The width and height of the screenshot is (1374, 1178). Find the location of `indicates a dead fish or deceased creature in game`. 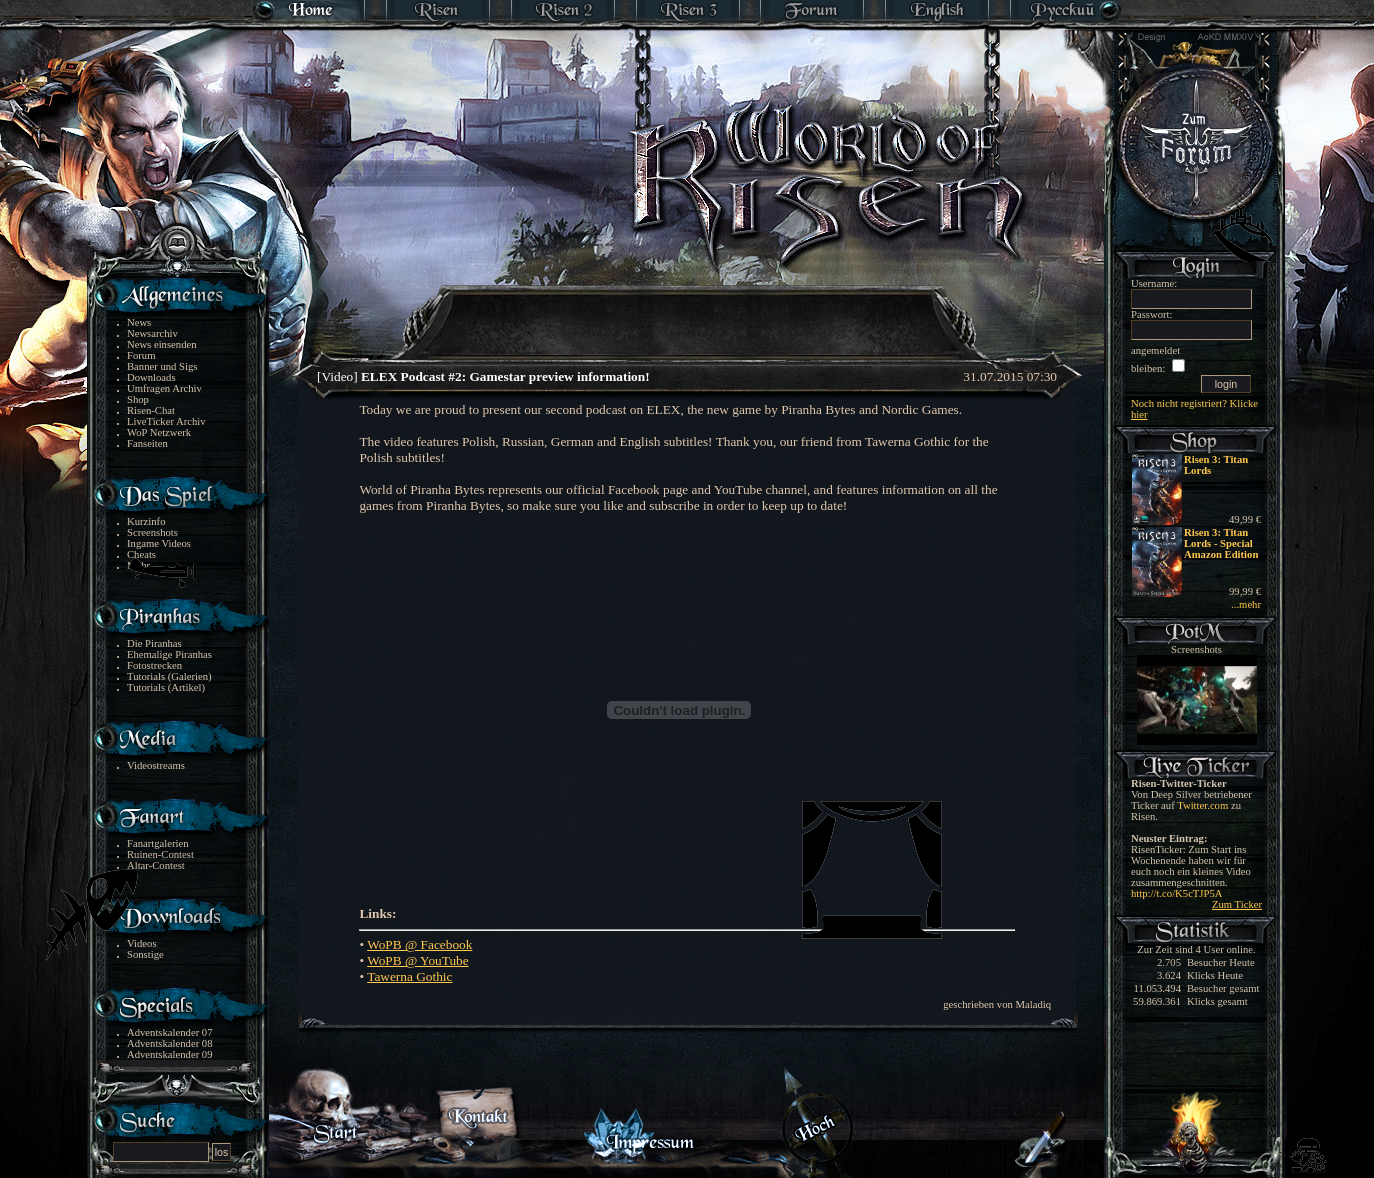

indicates a dead fish or deceased creature in game is located at coordinates (92, 915).